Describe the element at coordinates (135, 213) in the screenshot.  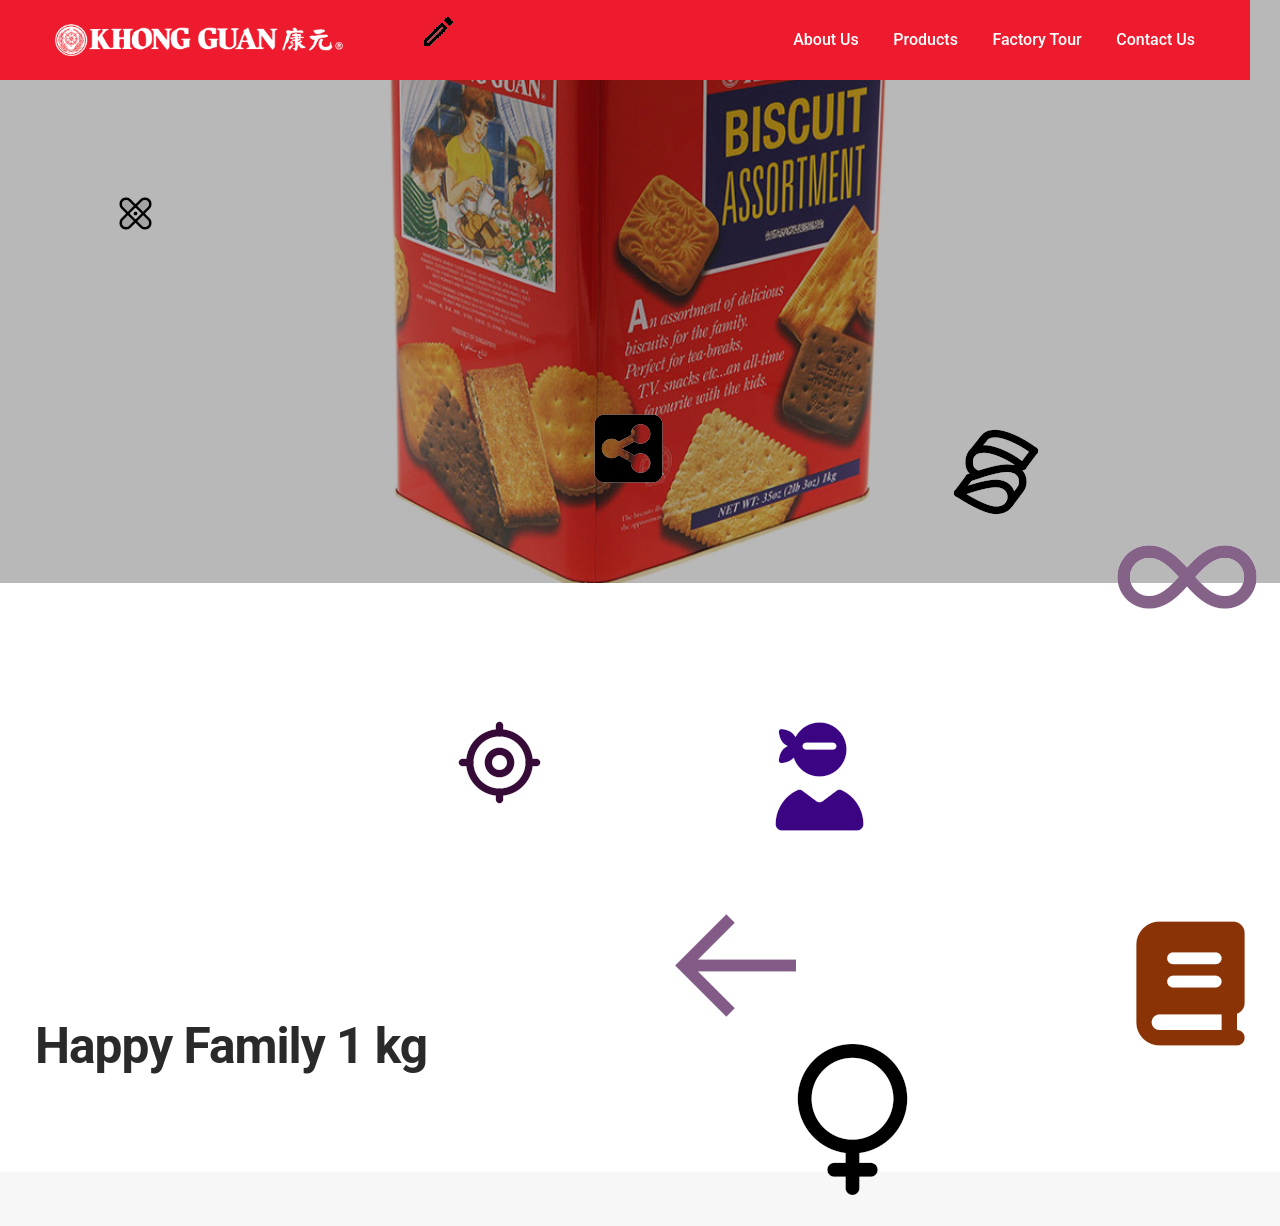
I see `access health or first aid resources` at that location.